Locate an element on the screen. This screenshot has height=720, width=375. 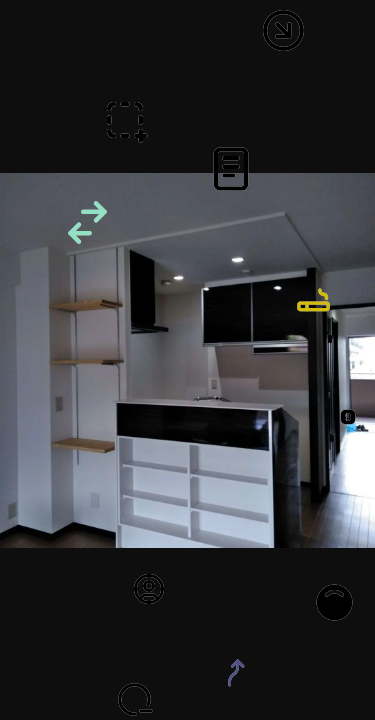
view your profile is located at coordinates (149, 589).